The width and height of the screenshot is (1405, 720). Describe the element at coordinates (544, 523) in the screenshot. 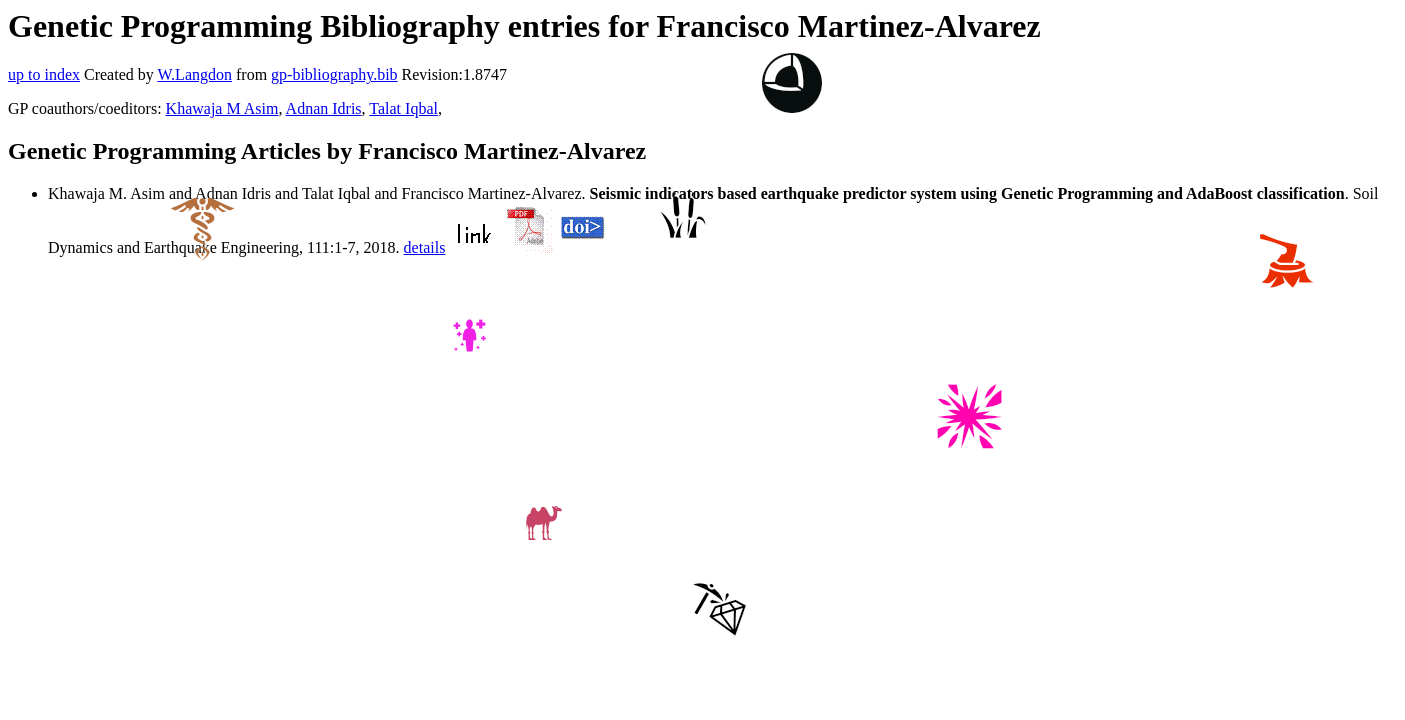

I see `select camel as your game character or avatar` at that location.